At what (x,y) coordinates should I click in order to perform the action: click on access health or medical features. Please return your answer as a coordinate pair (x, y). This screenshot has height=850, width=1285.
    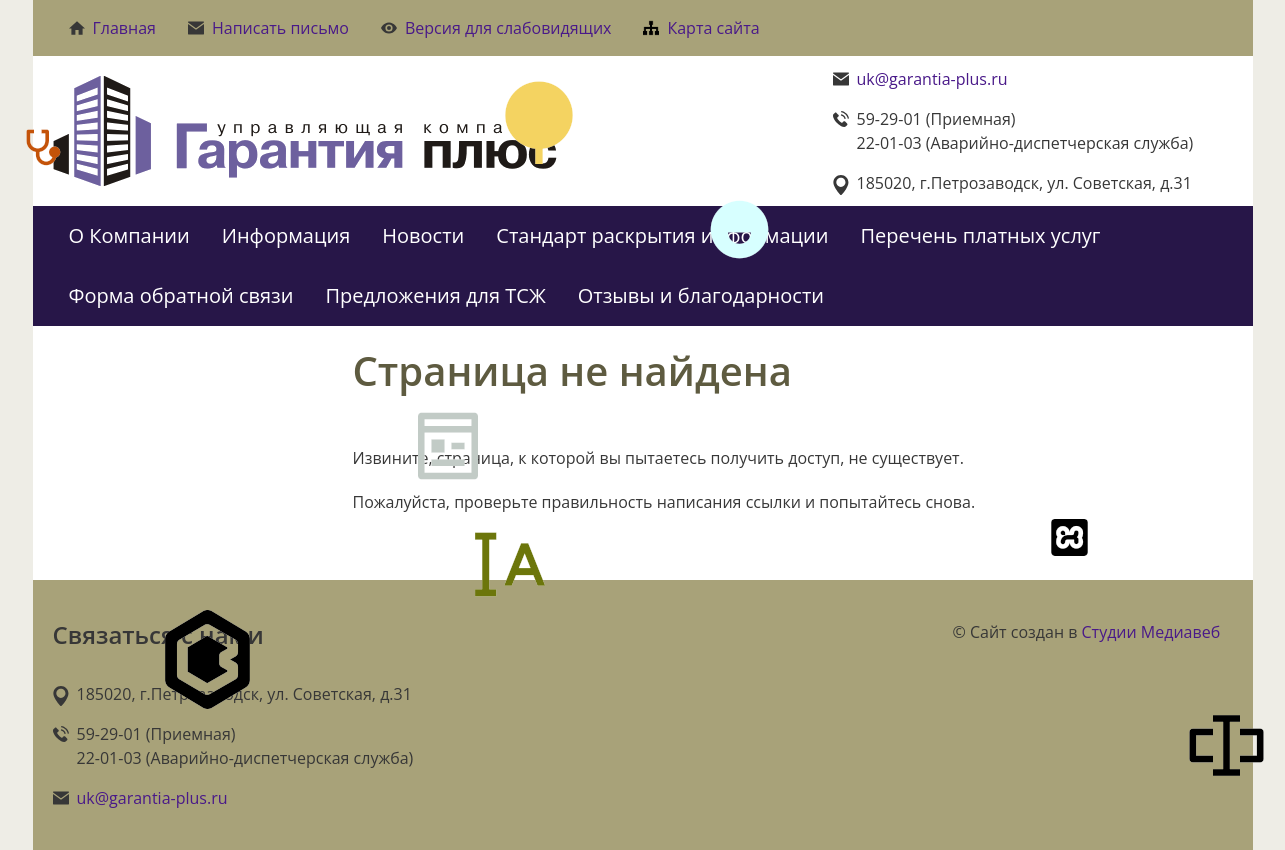
    Looking at the image, I should click on (41, 146).